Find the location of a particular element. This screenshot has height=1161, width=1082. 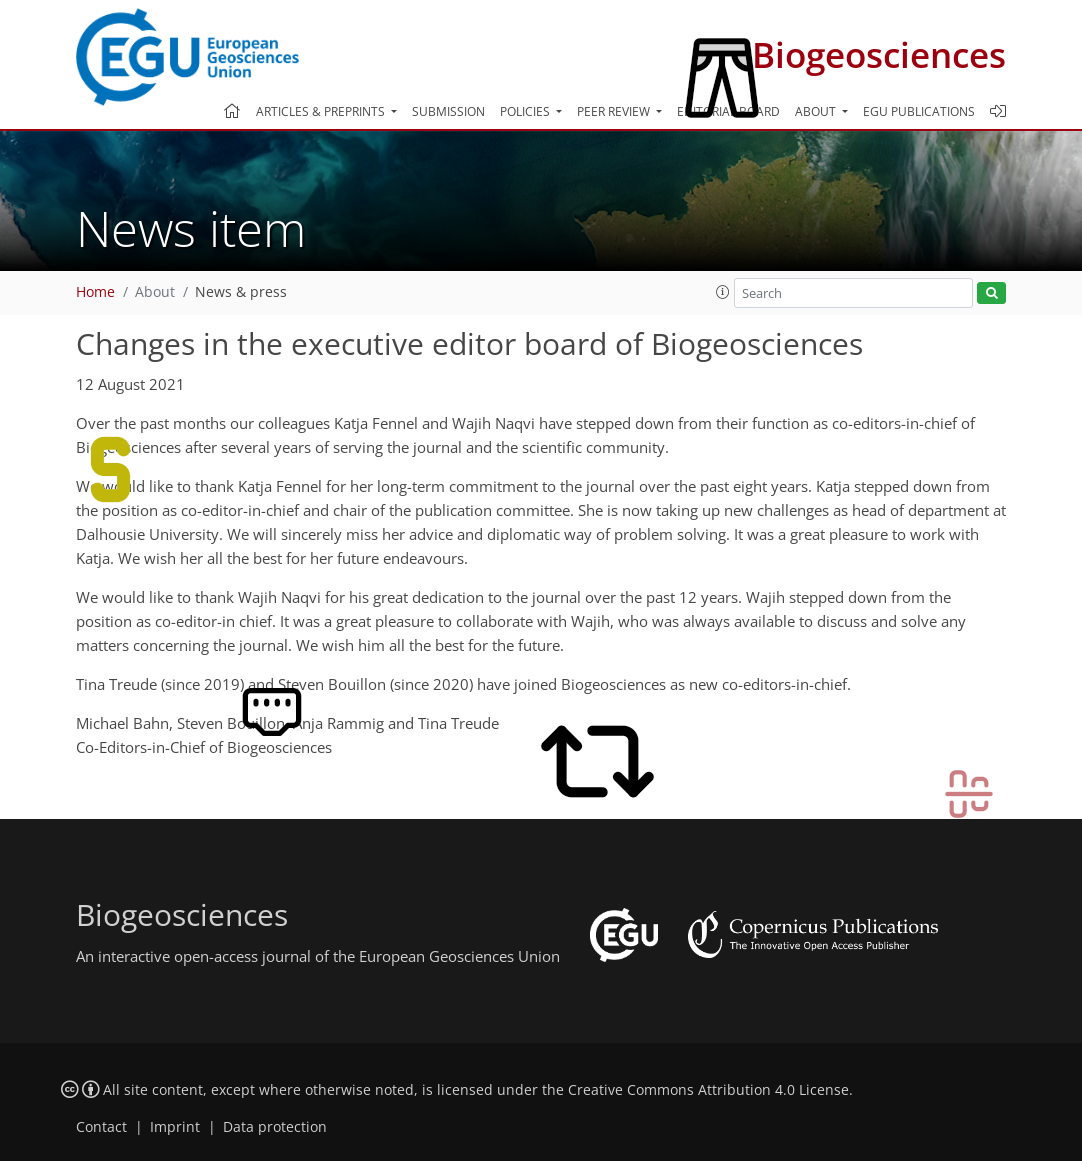

browse pants or bottoms in a clothing app is located at coordinates (722, 78).